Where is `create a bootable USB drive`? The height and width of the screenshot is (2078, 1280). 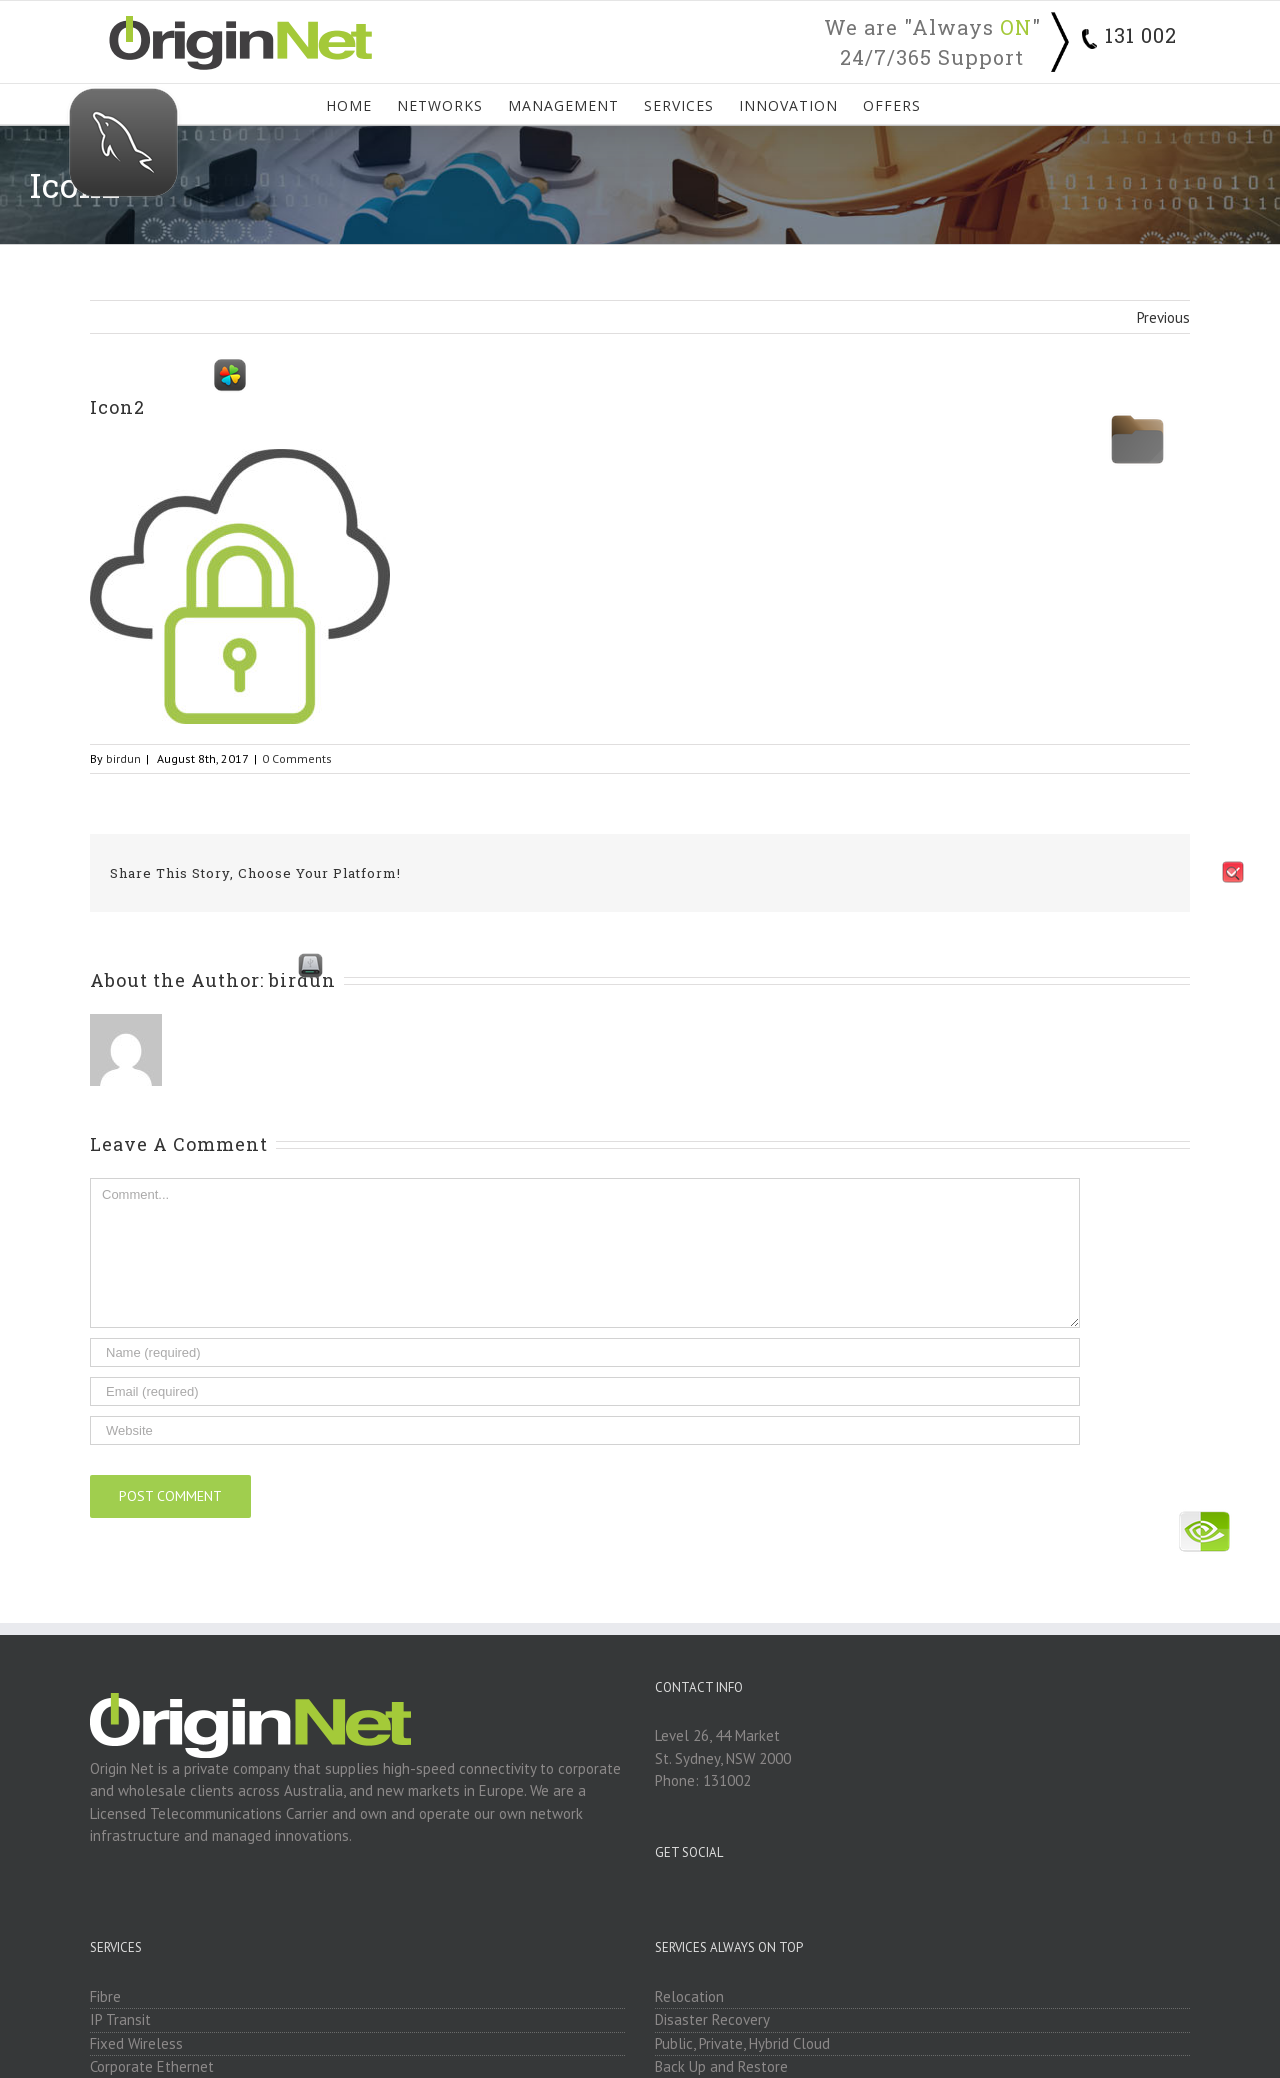 create a bootable USB drive is located at coordinates (310, 965).